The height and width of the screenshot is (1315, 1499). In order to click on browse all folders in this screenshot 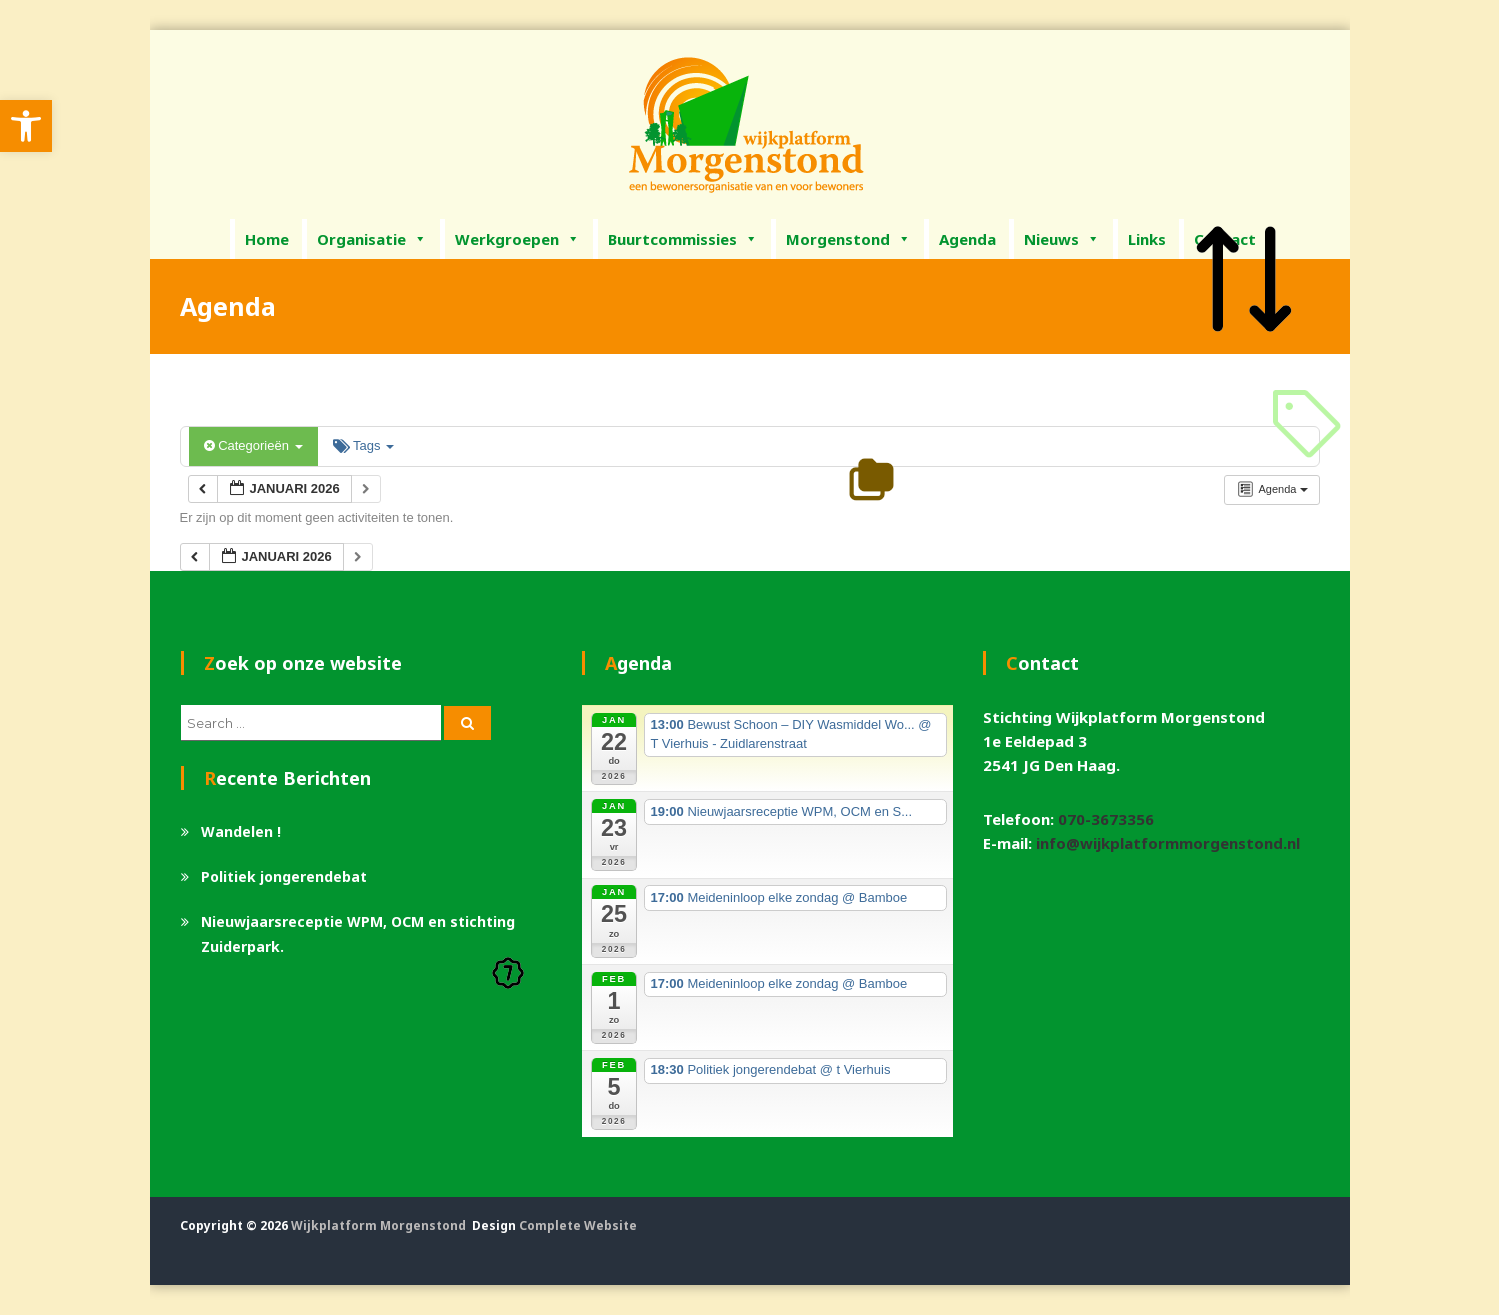, I will do `click(871, 480)`.